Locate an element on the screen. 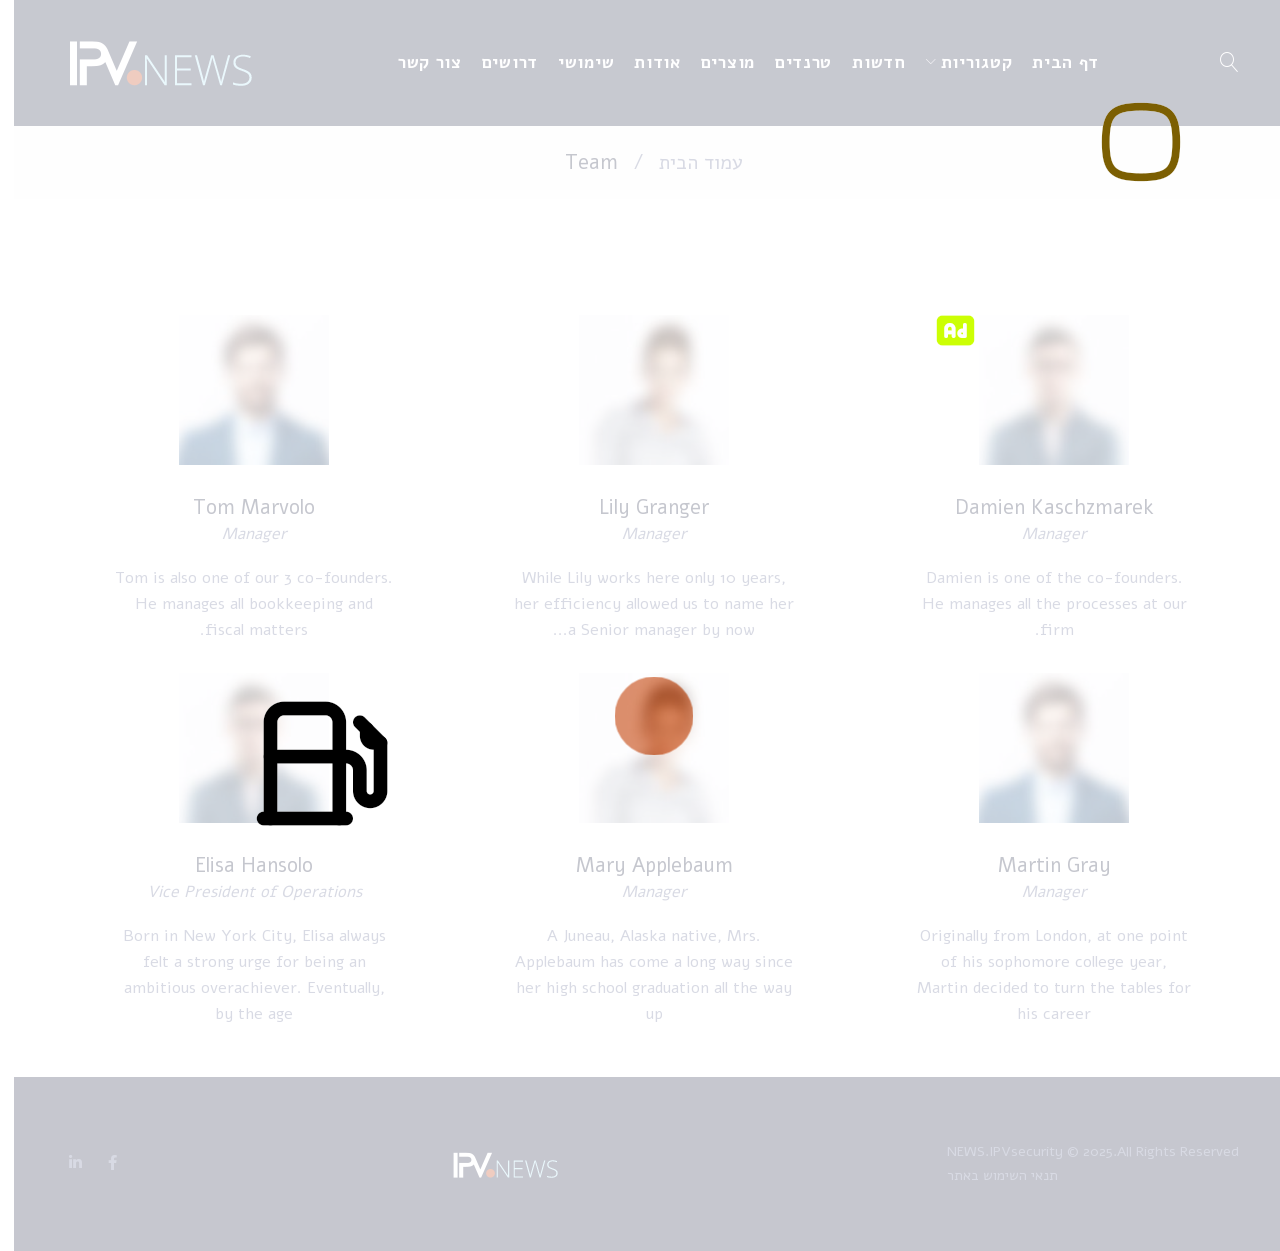 The height and width of the screenshot is (1251, 1280). a default placeholder or empty state container is located at coordinates (1141, 142).